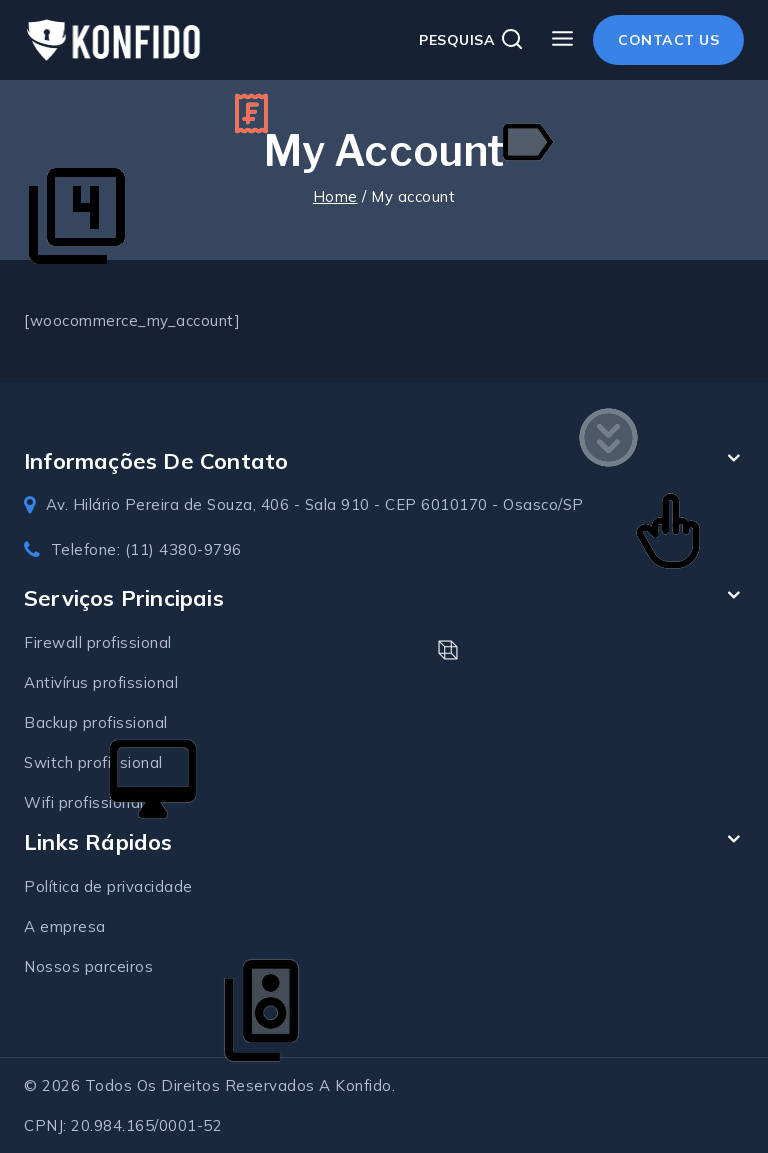 The width and height of the screenshot is (768, 1153). What do you see at coordinates (77, 216) in the screenshot?
I see `select filter option 4` at bounding box center [77, 216].